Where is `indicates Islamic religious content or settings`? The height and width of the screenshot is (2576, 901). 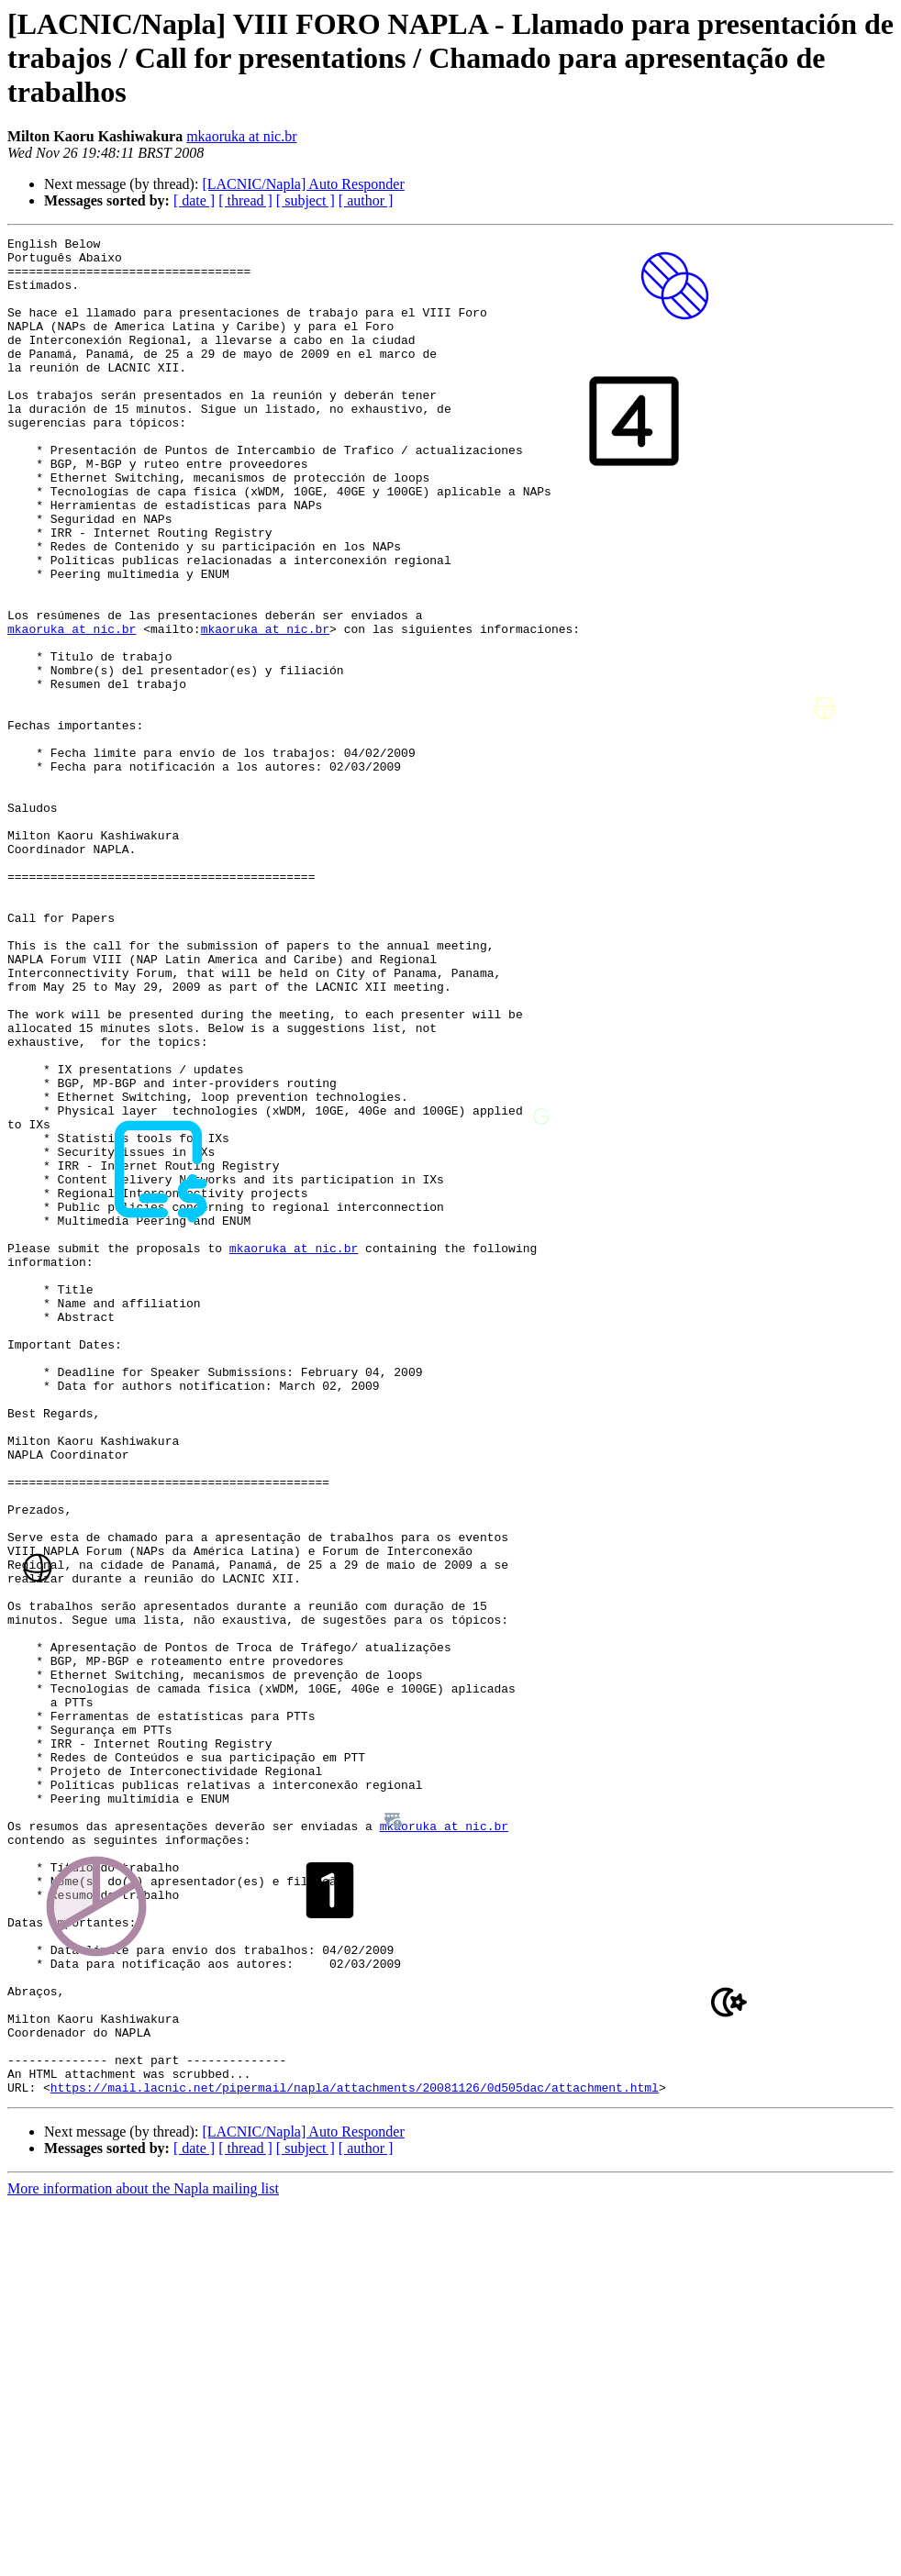
indicates Islamic religious content or settings is located at coordinates (728, 2002).